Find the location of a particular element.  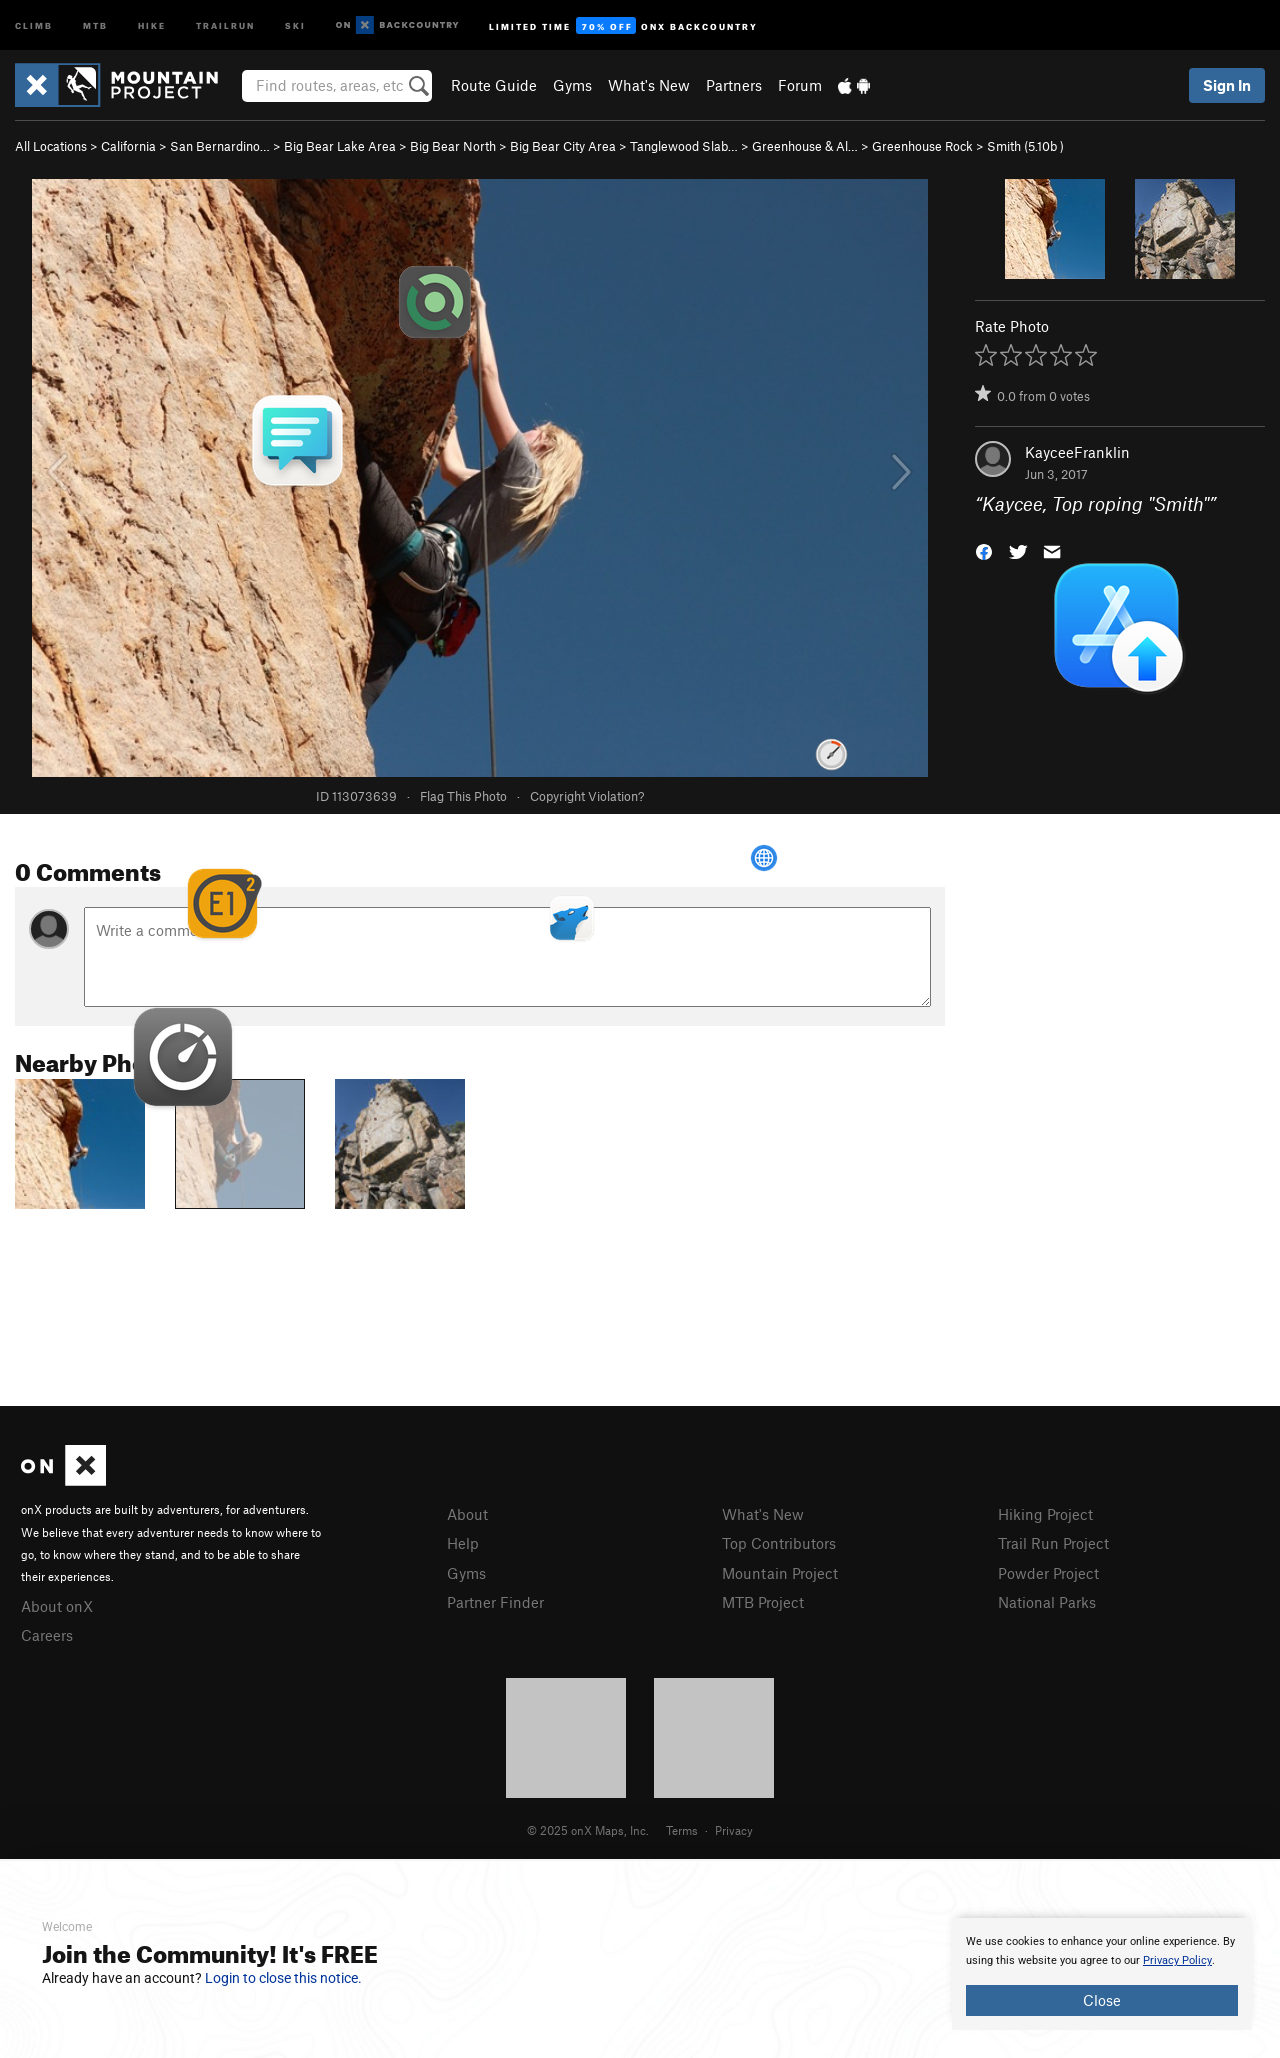

launch Half-Life 2: Episode One is located at coordinates (222, 903).